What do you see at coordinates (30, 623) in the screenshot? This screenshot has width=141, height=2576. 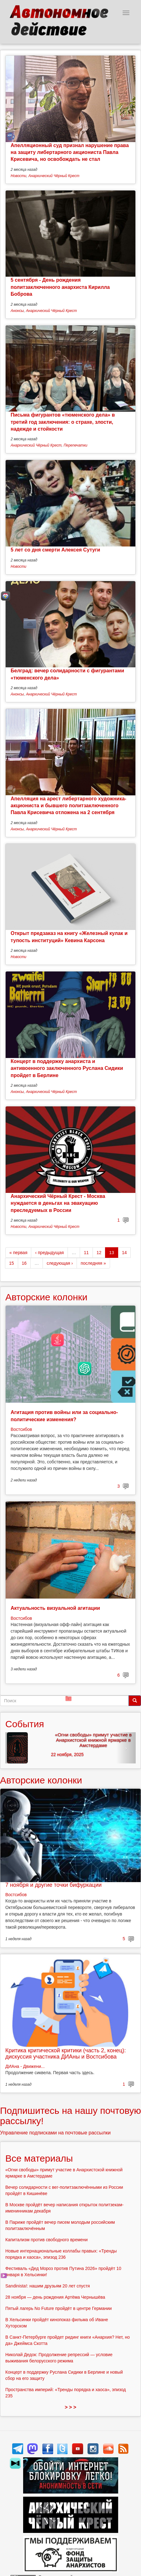 I see `access cloud-synced files and folders` at bounding box center [30, 623].